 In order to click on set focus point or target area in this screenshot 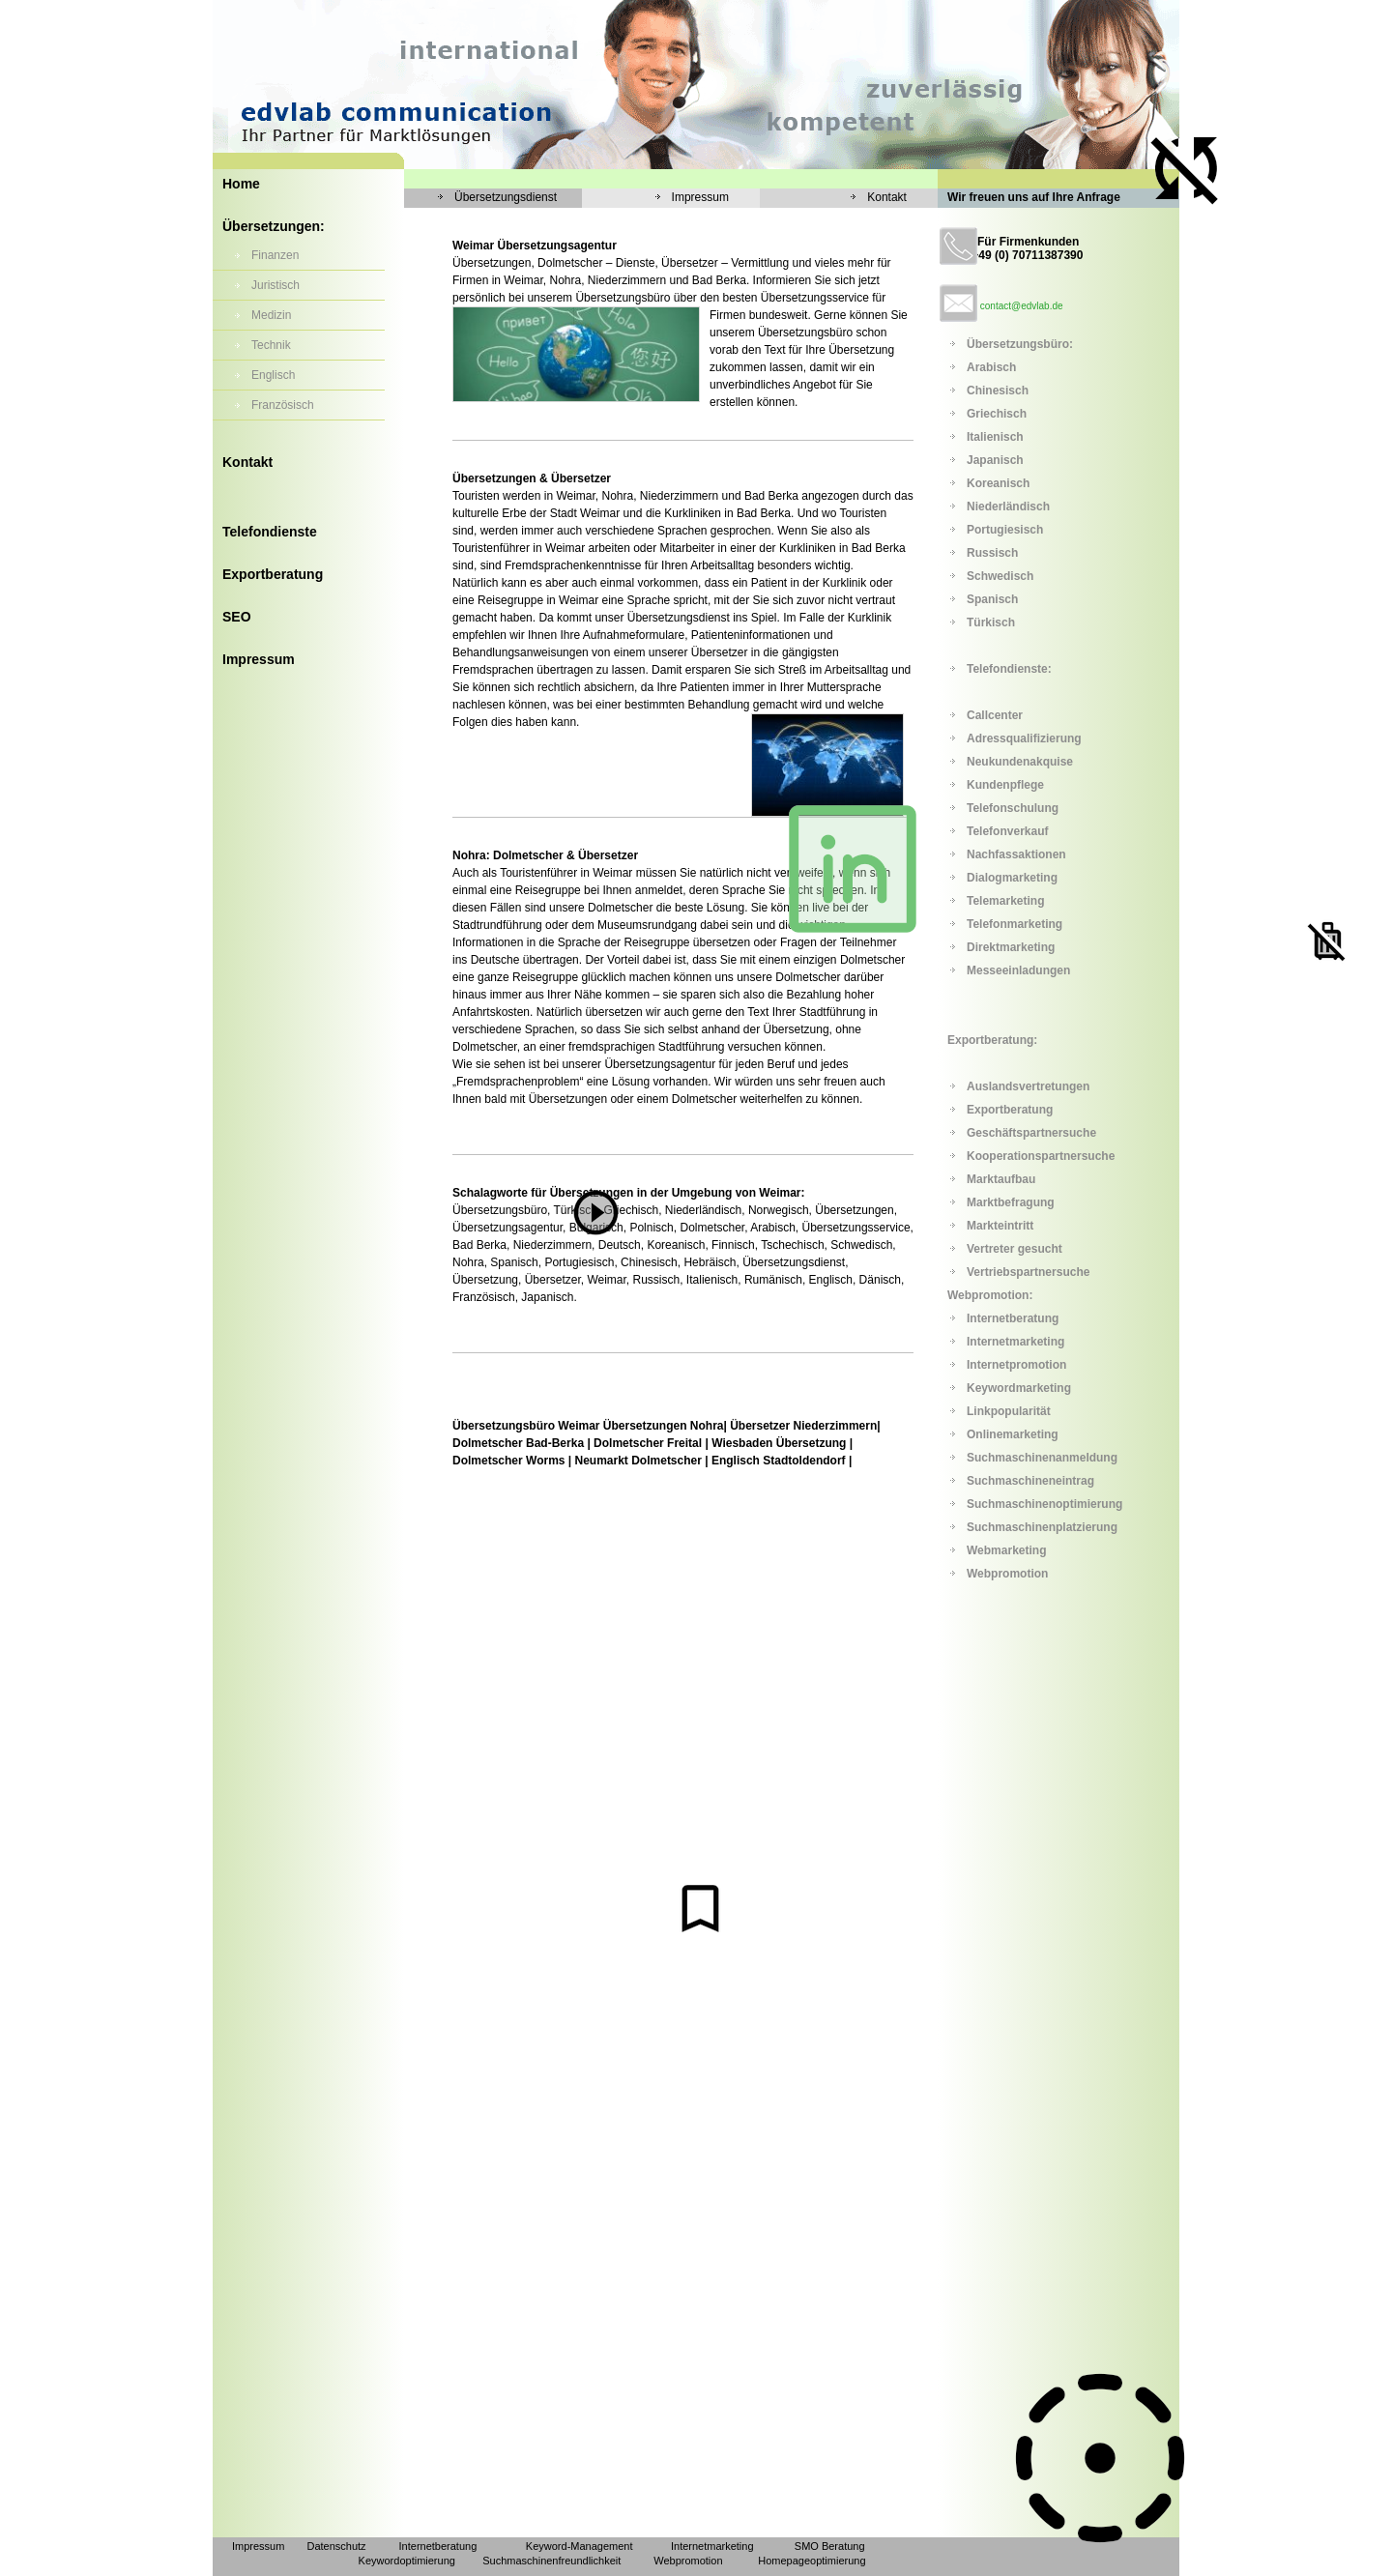, I will do `click(1100, 2458)`.